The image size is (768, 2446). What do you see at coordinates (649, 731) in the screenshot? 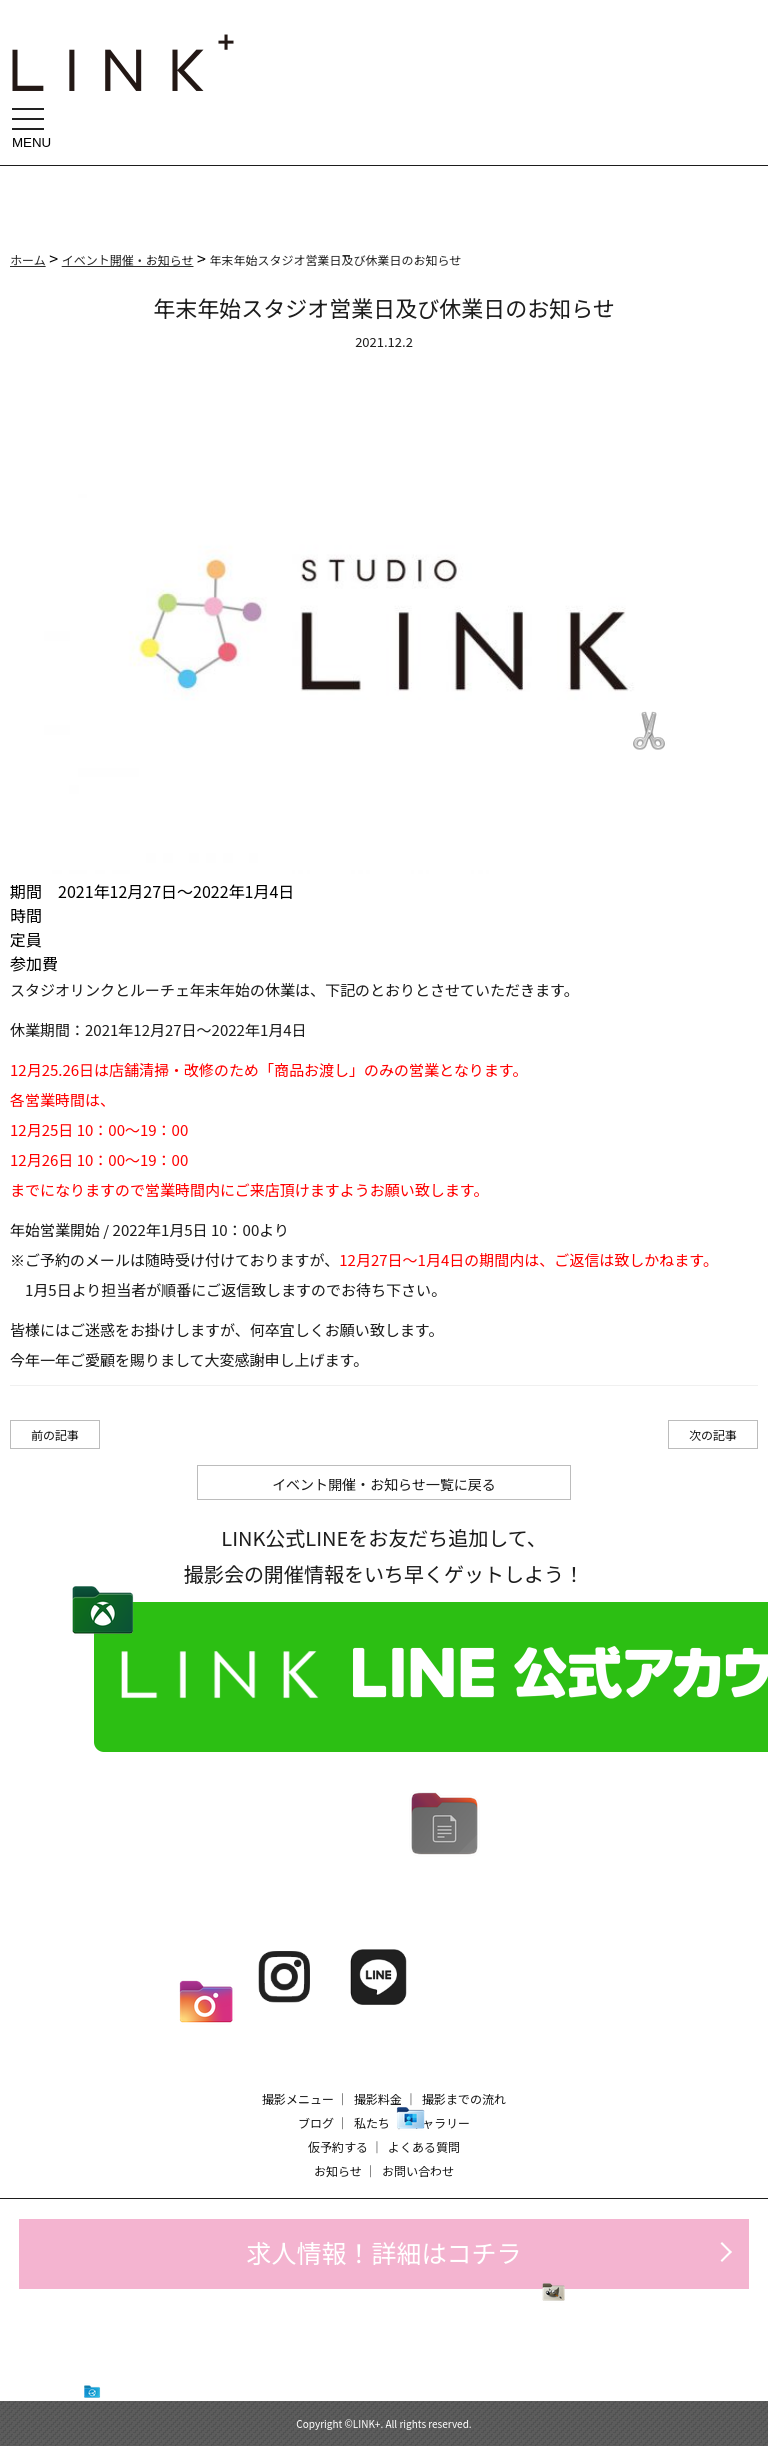
I see `cut selected content to clipboard` at bounding box center [649, 731].